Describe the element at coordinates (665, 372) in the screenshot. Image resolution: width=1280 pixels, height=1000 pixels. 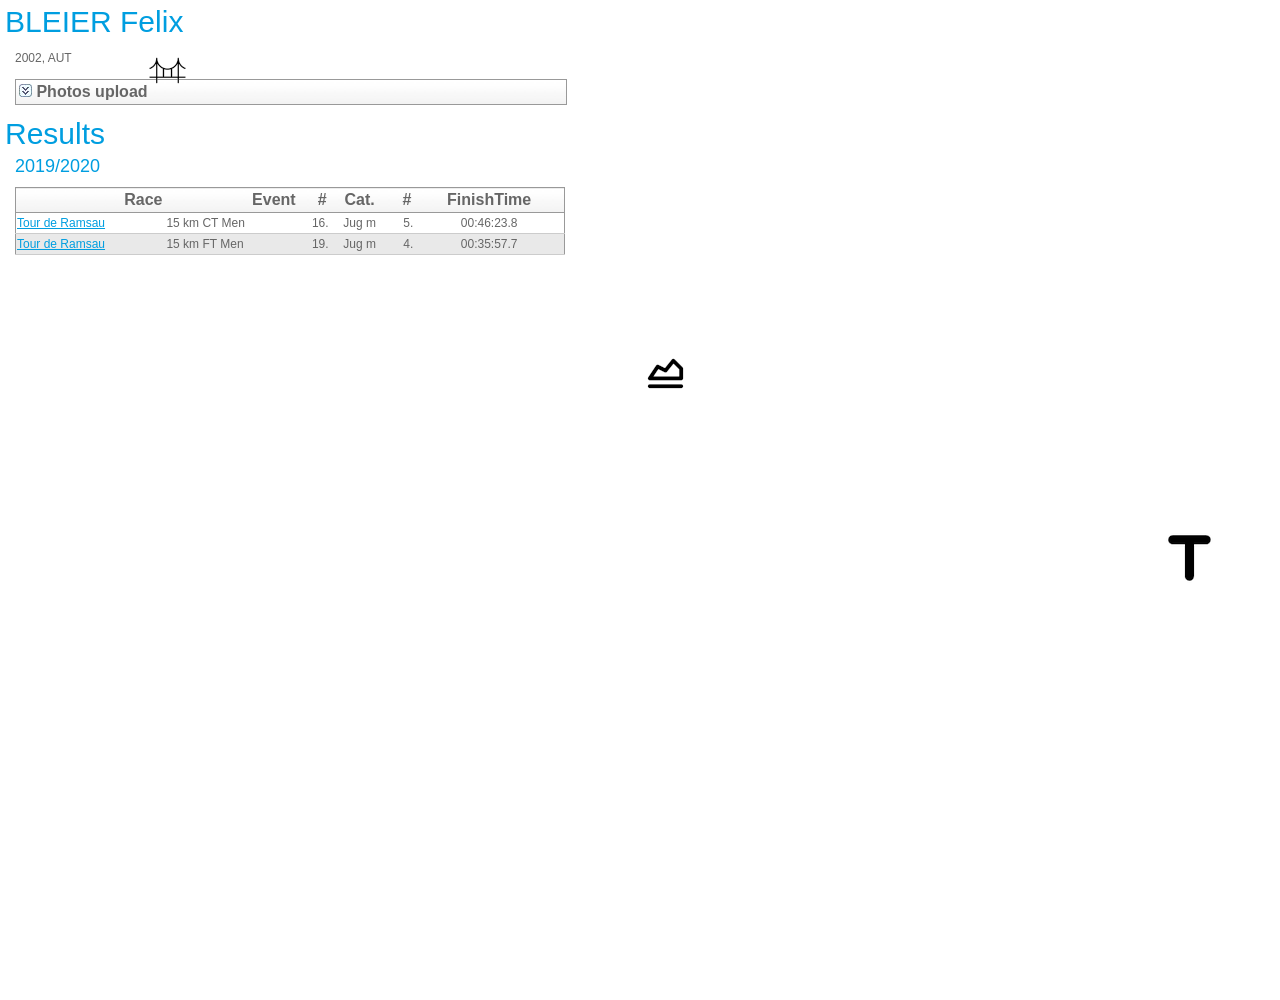
I see `view area chart or graph data` at that location.